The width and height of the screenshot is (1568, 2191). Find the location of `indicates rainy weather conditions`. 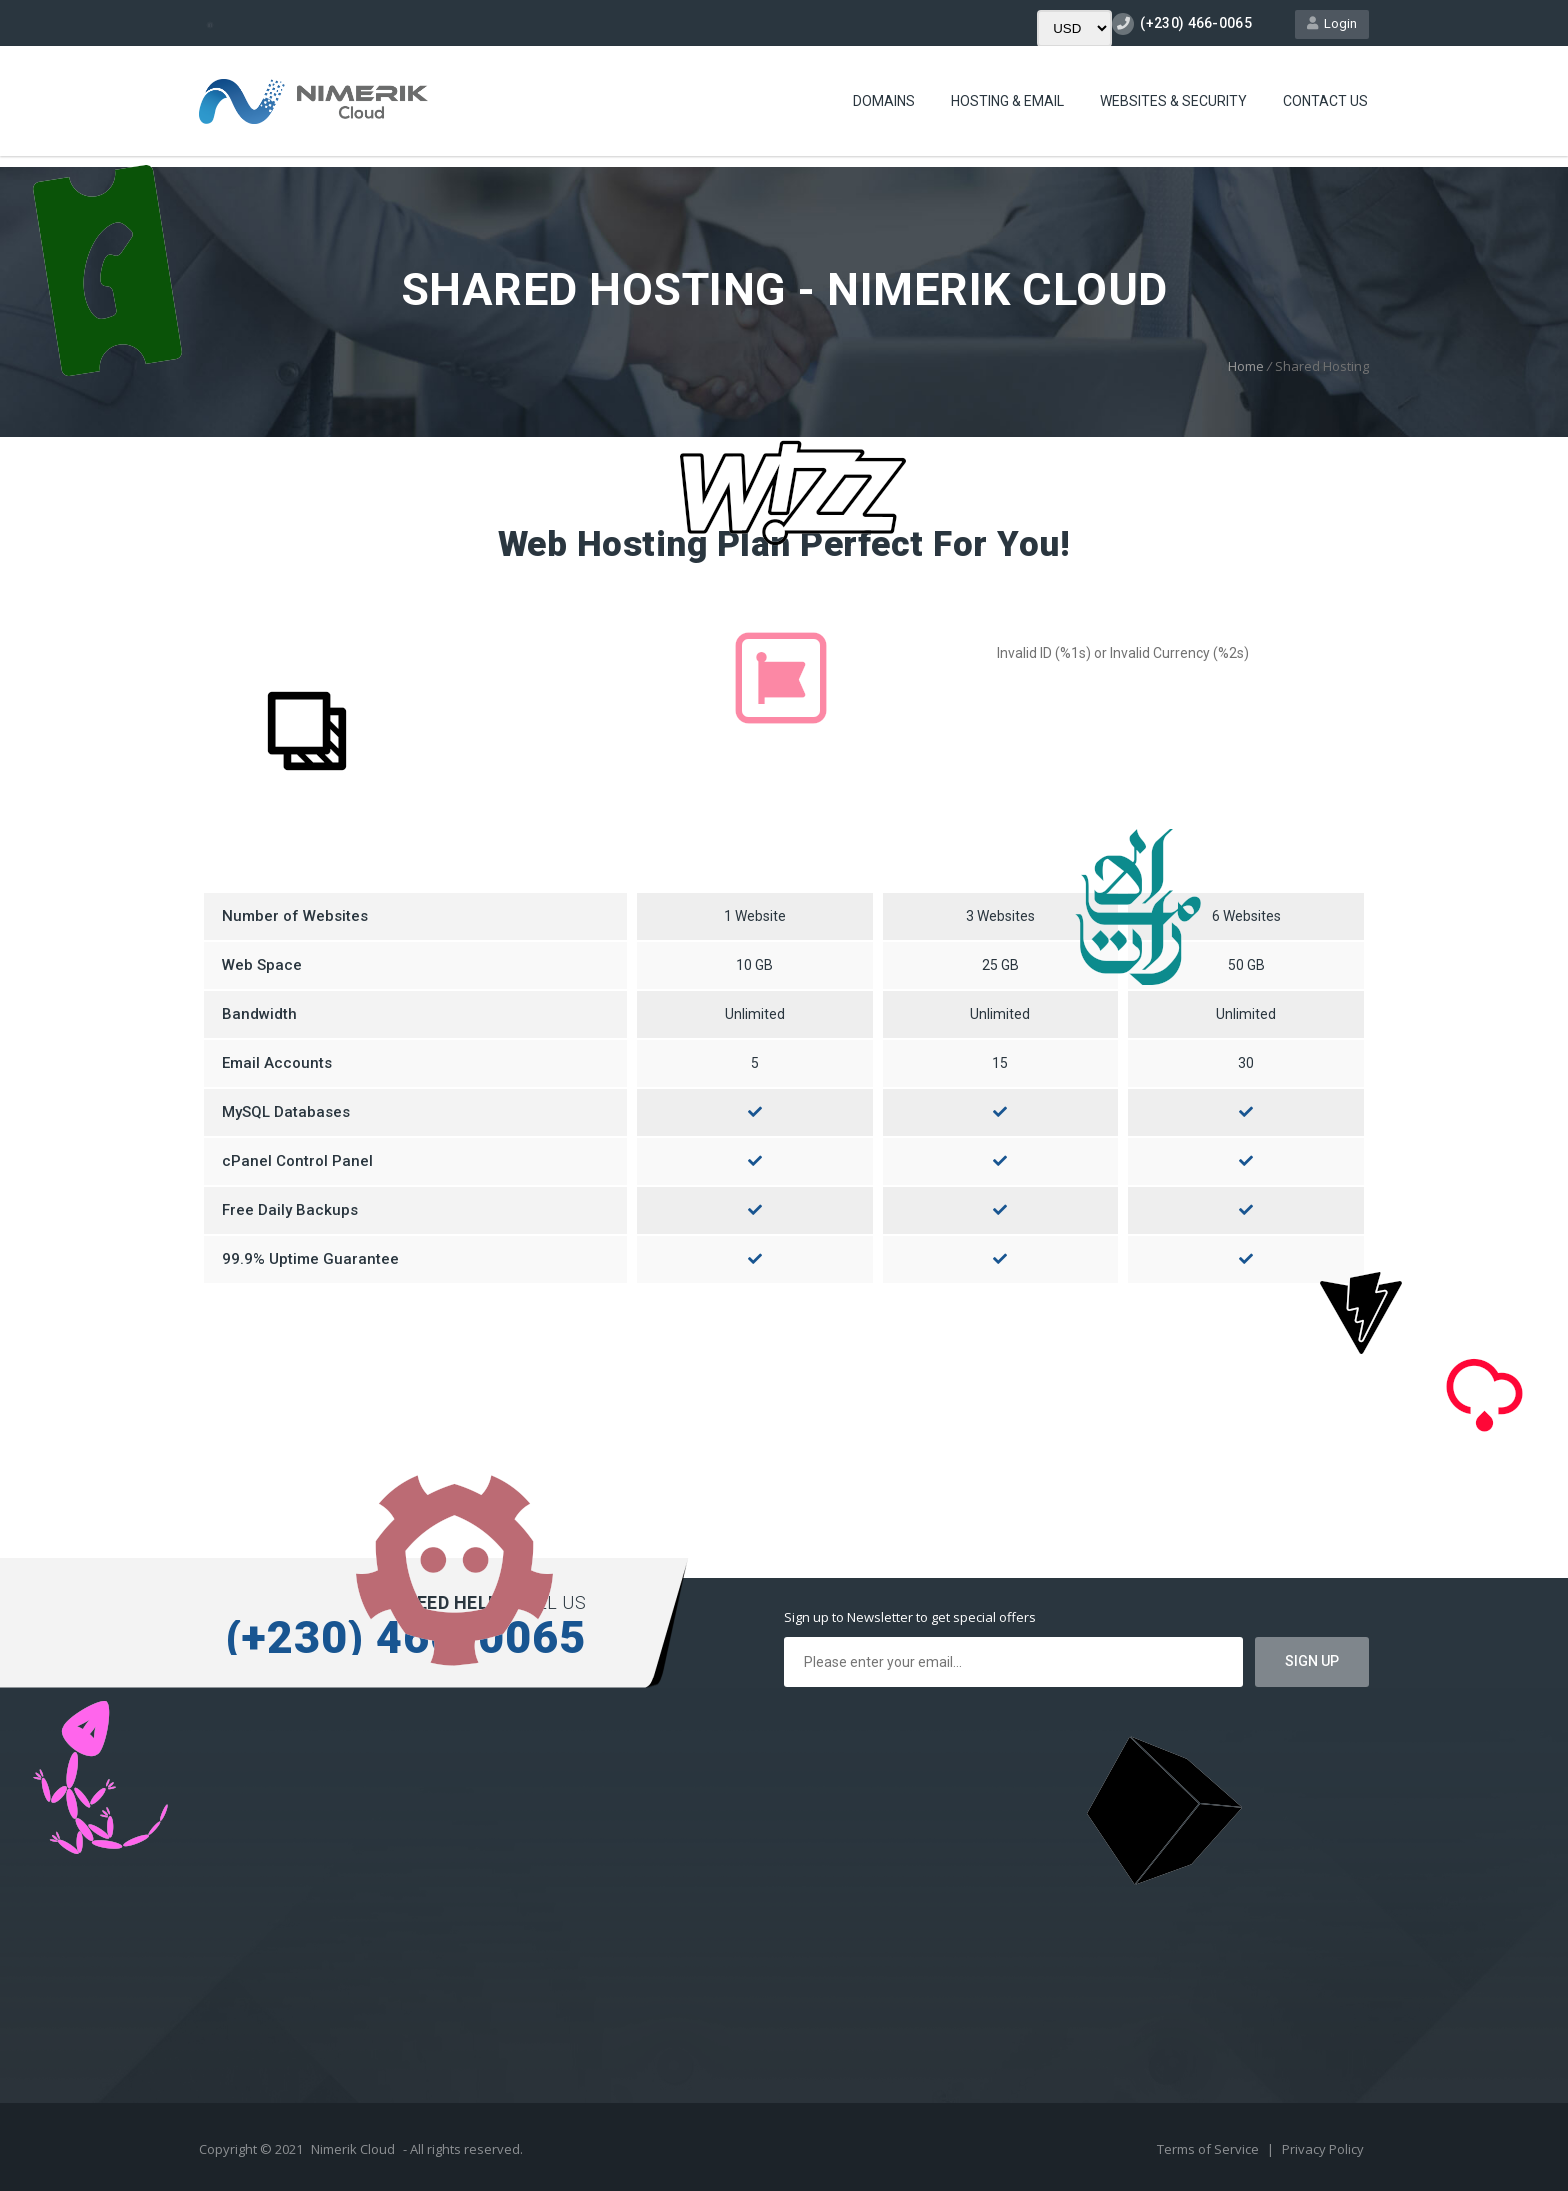

indicates rainy weather conditions is located at coordinates (1484, 1393).